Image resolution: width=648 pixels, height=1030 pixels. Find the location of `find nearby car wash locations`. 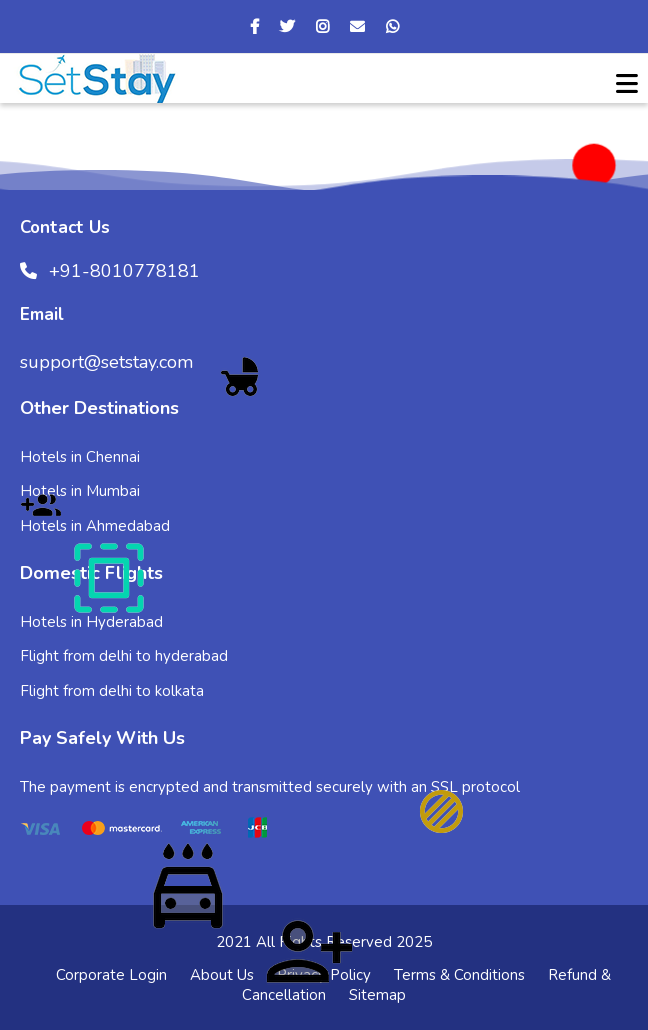

find nearby car wash locations is located at coordinates (188, 886).